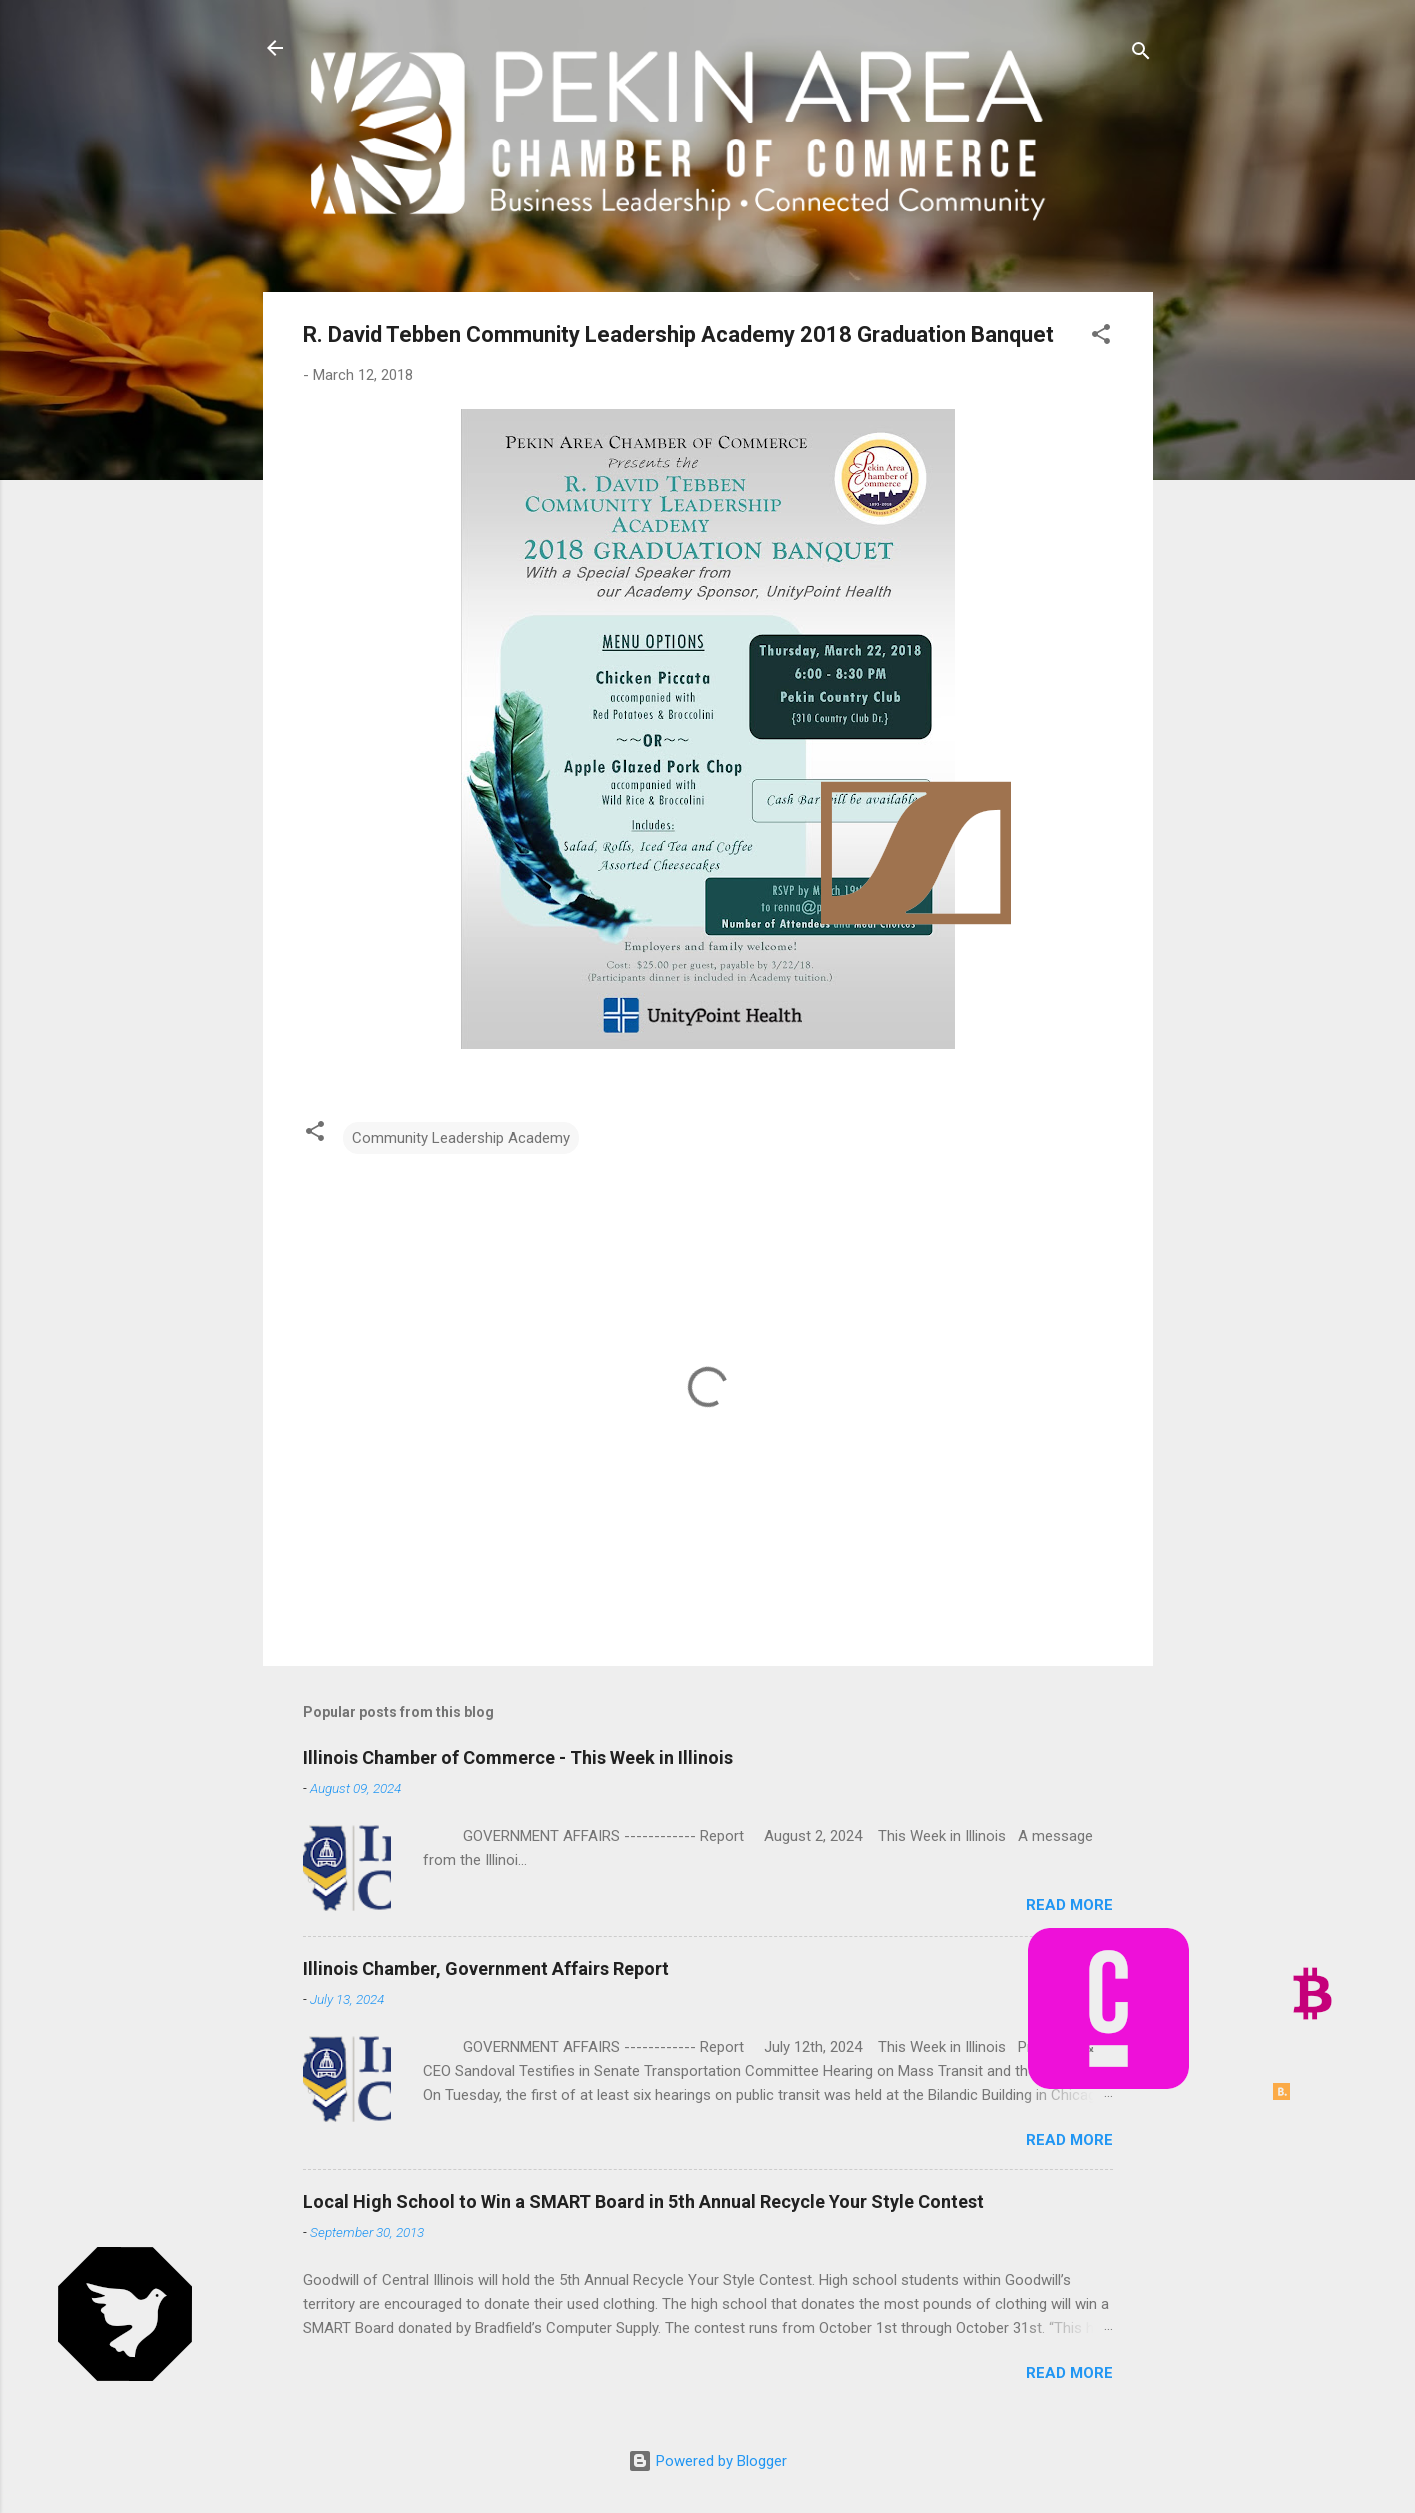  I want to click on open AdAway ad-blocking app, so click(125, 2314).